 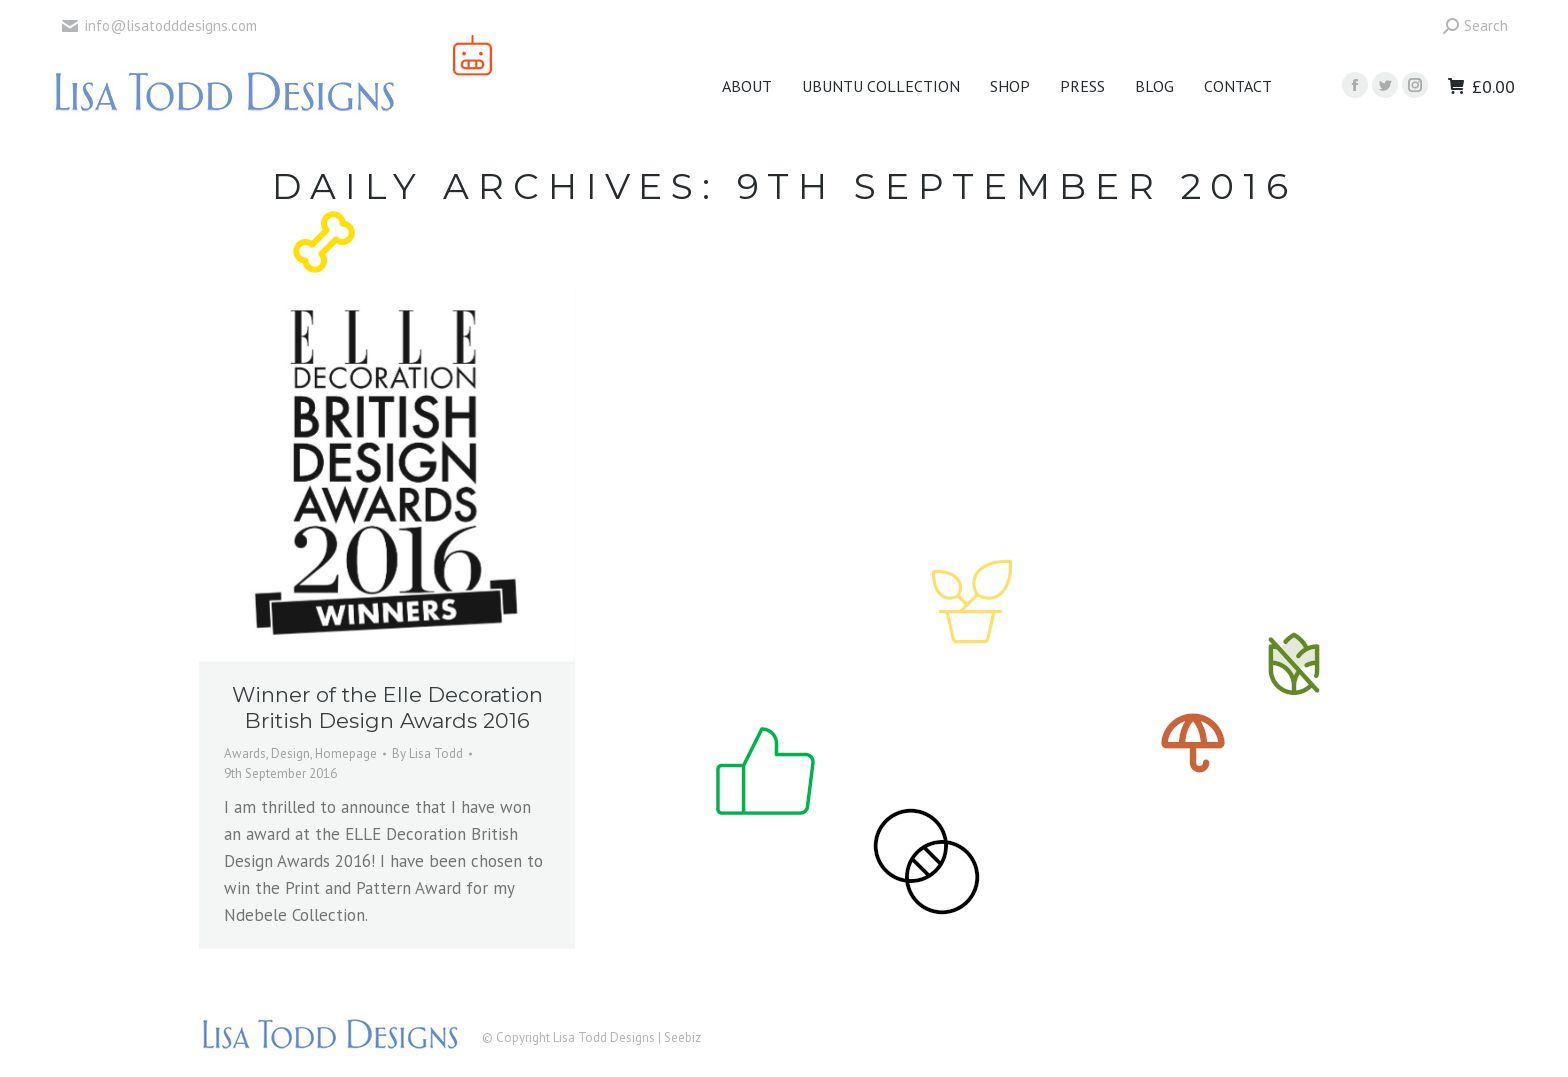 What do you see at coordinates (765, 776) in the screenshot?
I see `like or approve content` at bounding box center [765, 776].